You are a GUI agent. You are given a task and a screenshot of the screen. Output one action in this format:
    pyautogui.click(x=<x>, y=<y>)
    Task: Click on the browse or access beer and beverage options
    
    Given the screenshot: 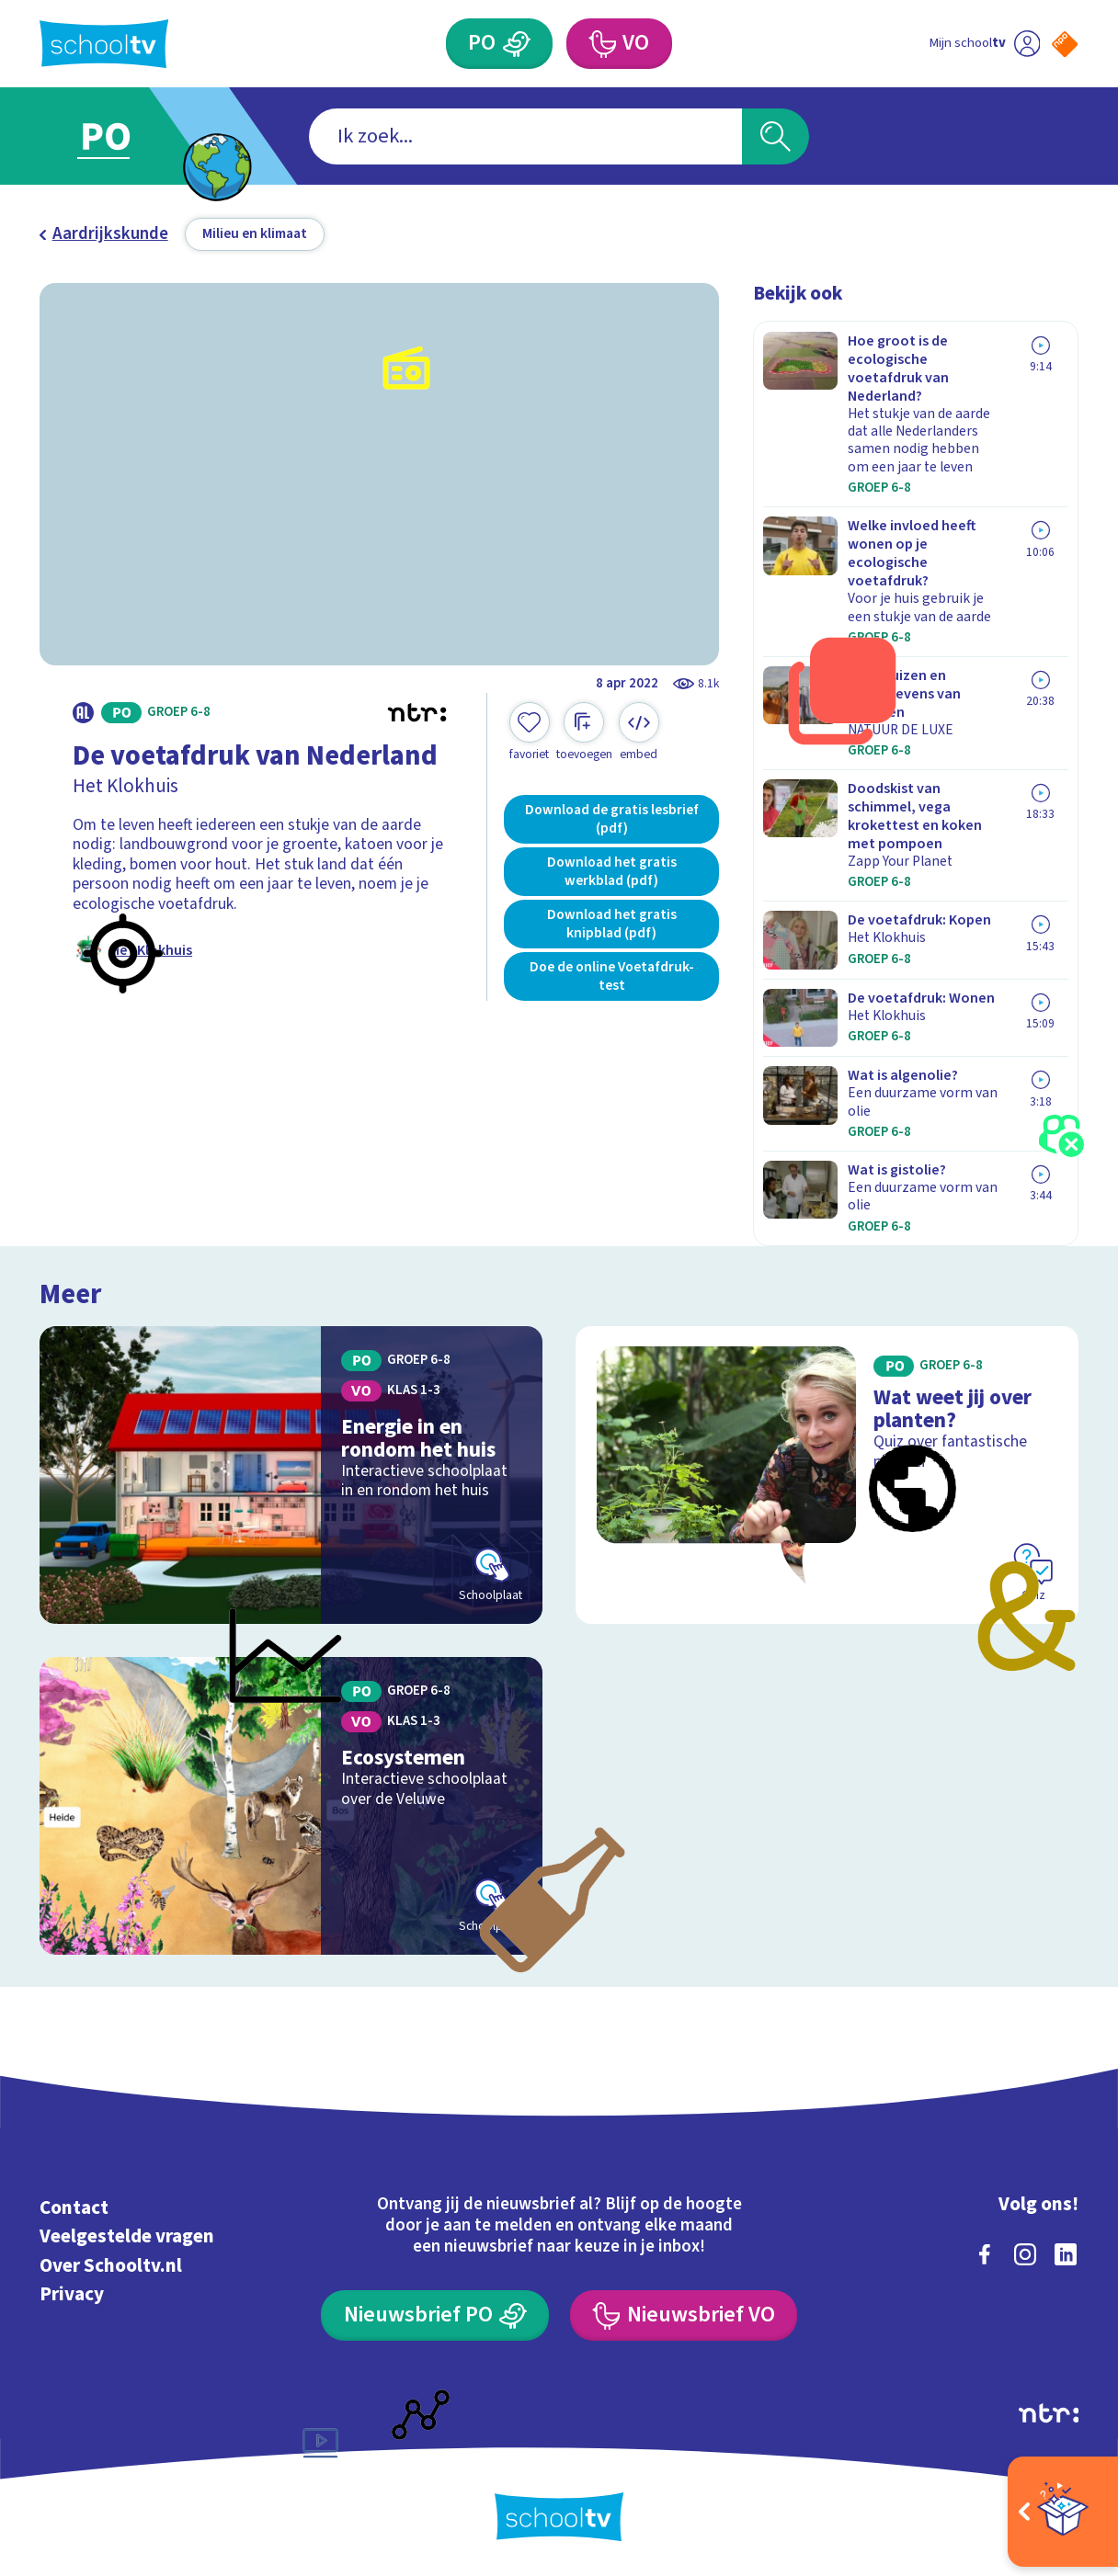 What is the action you would take?
    pyautogui.click(x=550, y=1902)
    